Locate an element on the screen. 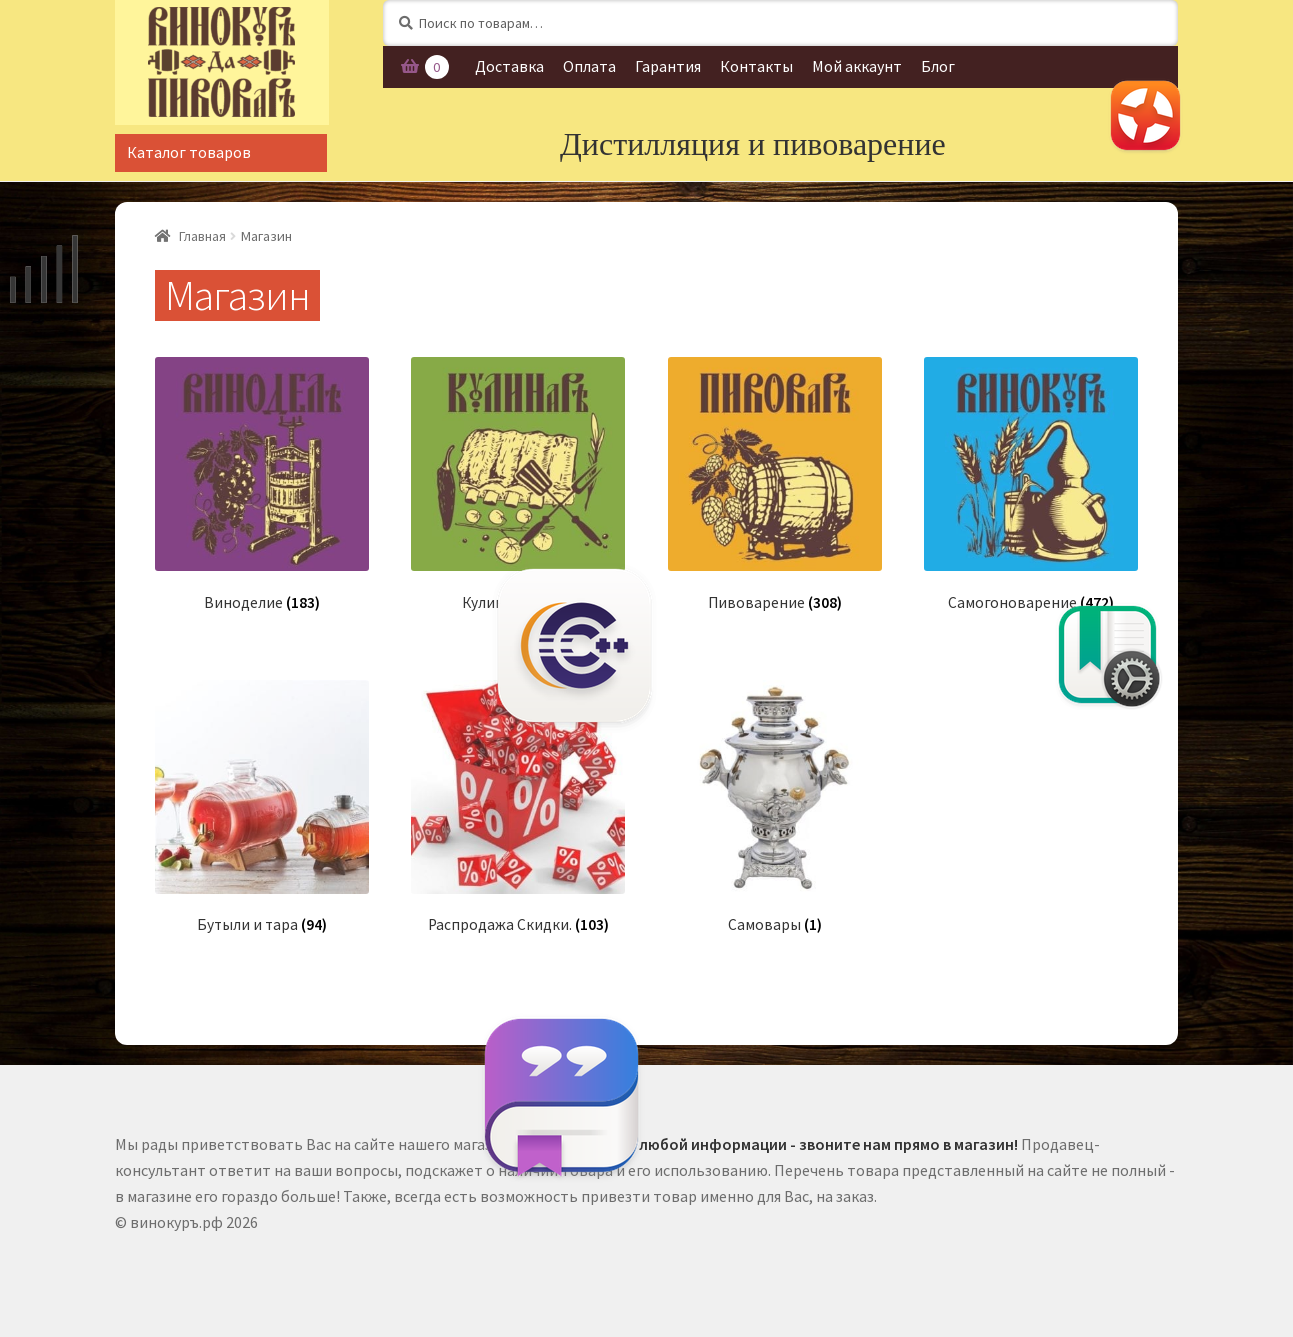 The height and width of the screenshot is (1337, 1293). launch Team Fortress 2 is located at coordinates (1145, 115).